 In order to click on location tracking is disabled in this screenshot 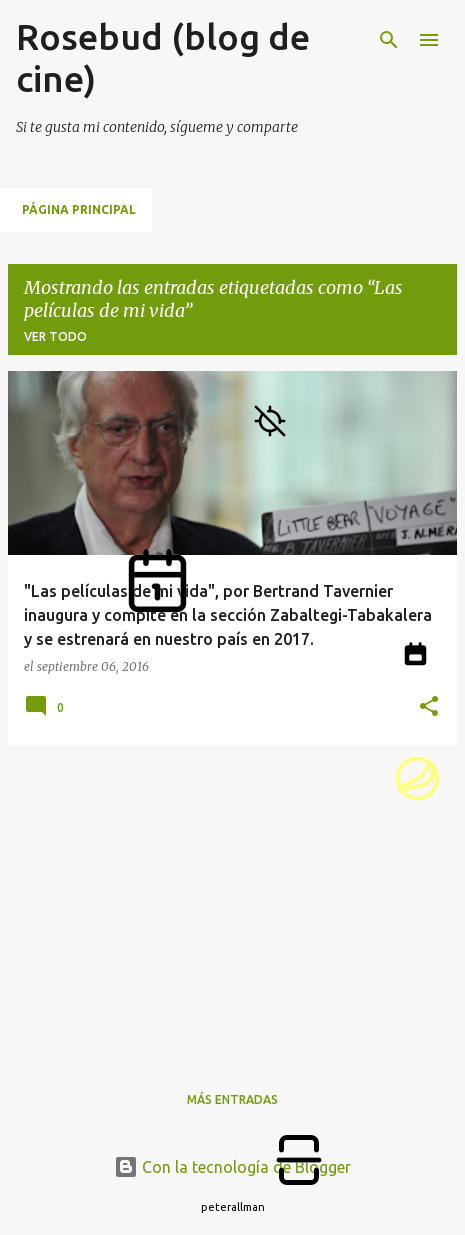, I will do `click(270, 421)`.